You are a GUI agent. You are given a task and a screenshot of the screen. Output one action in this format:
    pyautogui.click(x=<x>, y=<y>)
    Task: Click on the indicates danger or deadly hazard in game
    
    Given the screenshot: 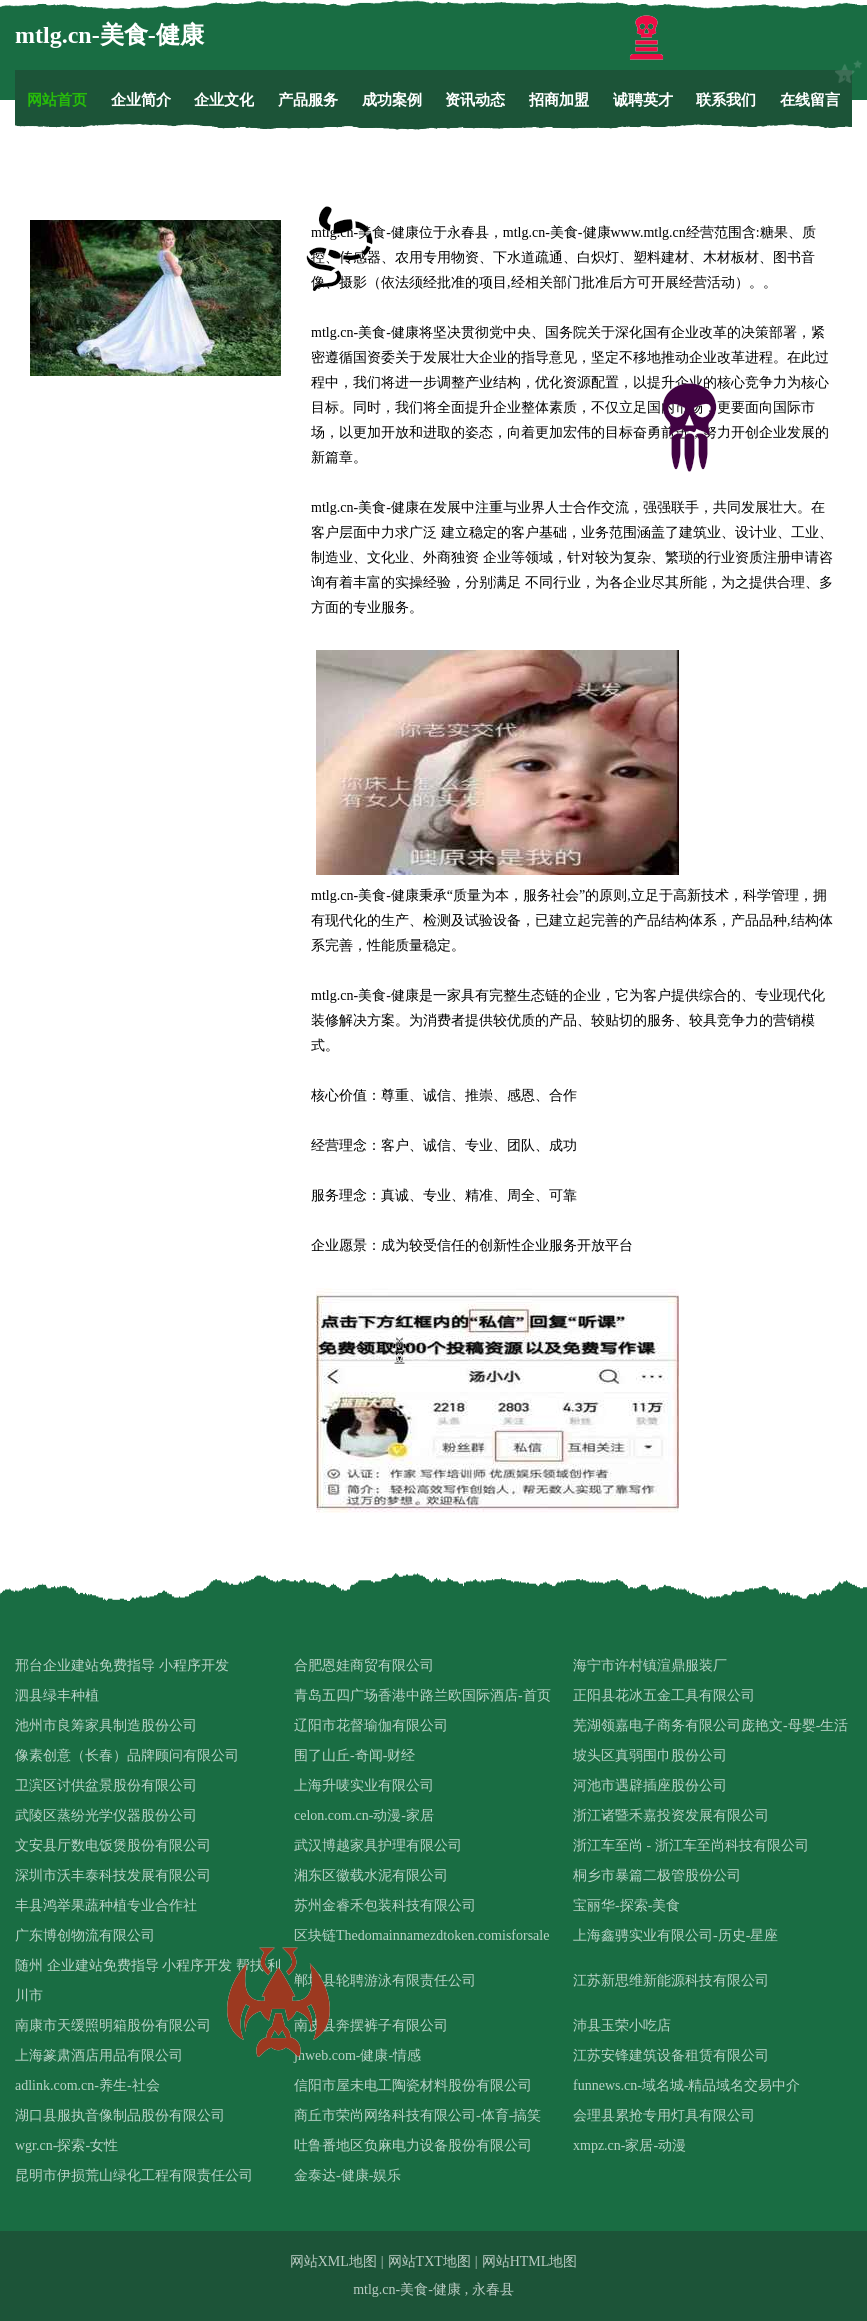 What is the action you would take?
    pyautogui.click(x=689, y=427)
    